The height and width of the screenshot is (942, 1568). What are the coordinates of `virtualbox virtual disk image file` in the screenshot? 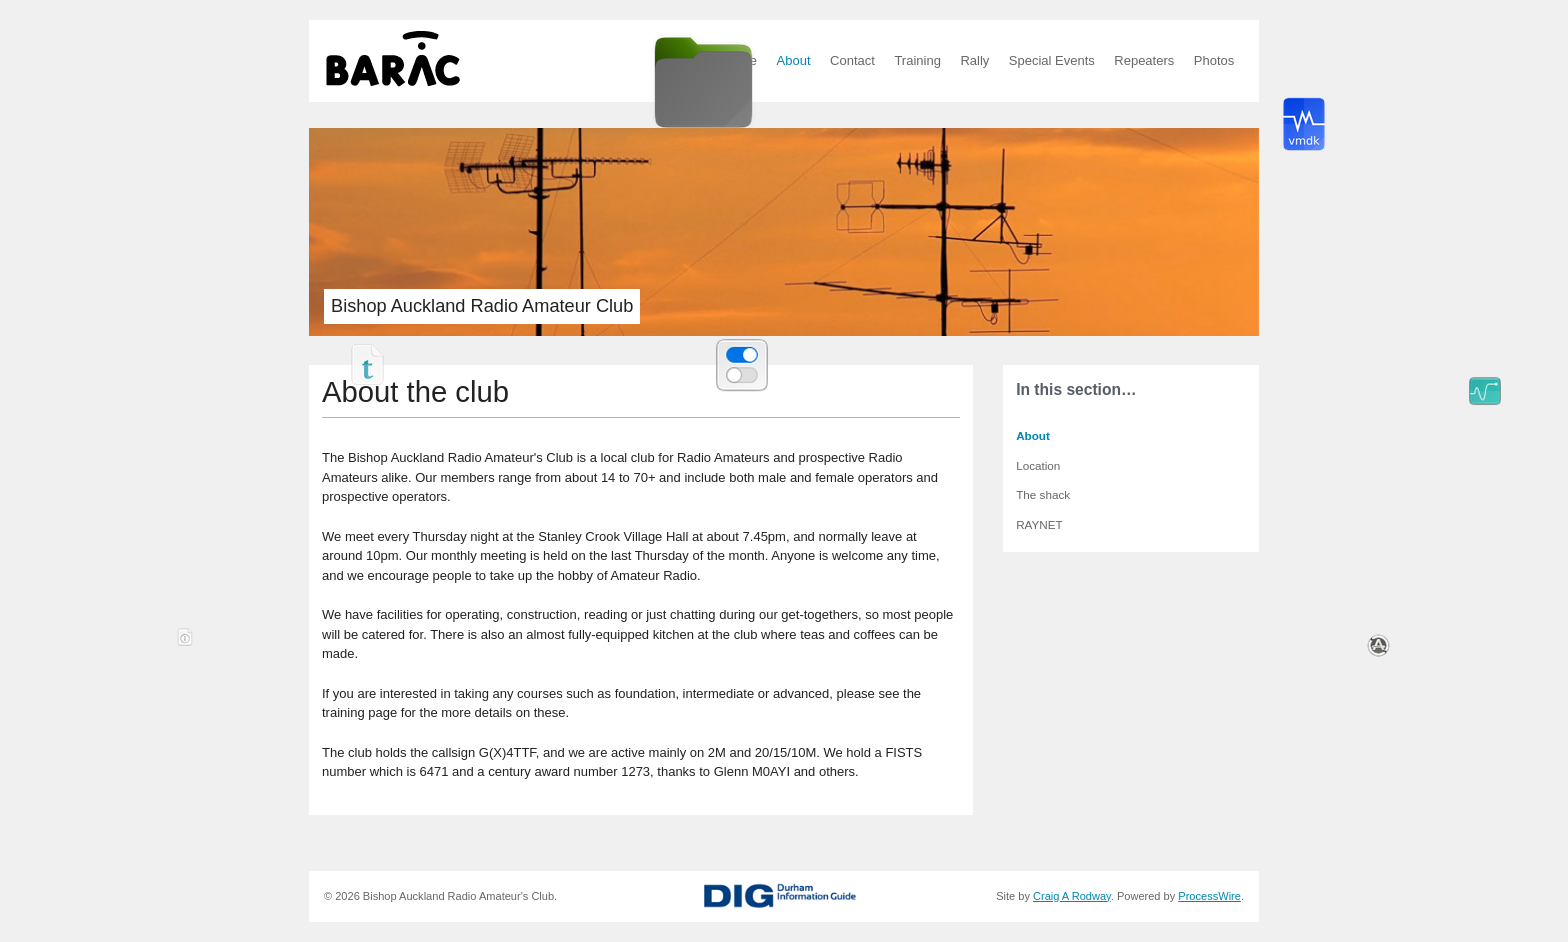 It's located at (1304, 124).